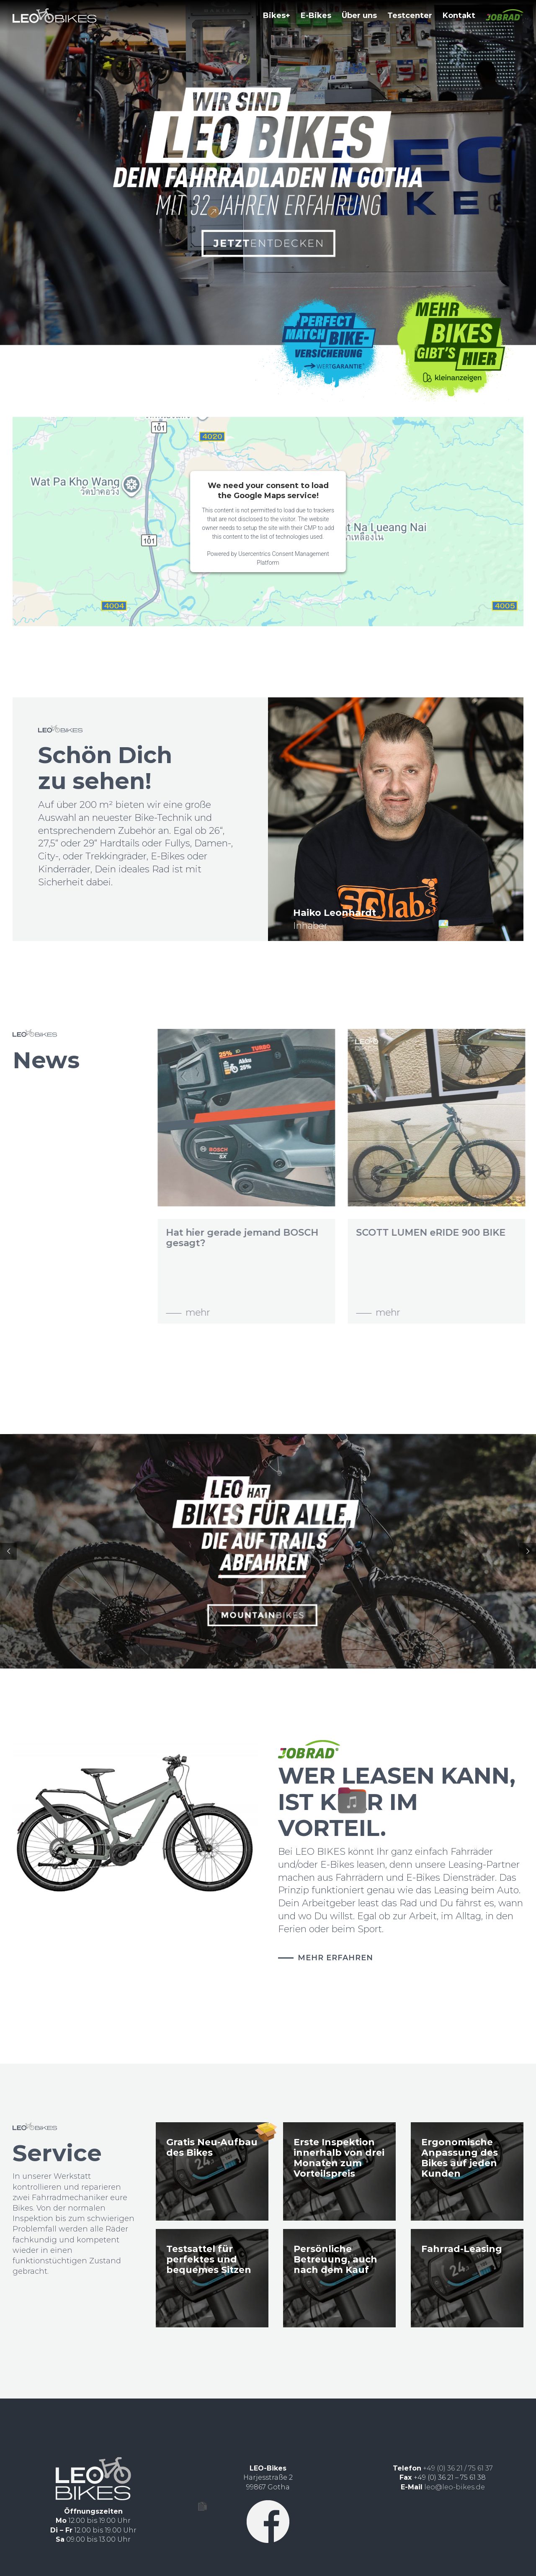 Image resolution: width=536 pixels, height=2576 pixels. I want to click on open your music folder, so click(352, 1800).